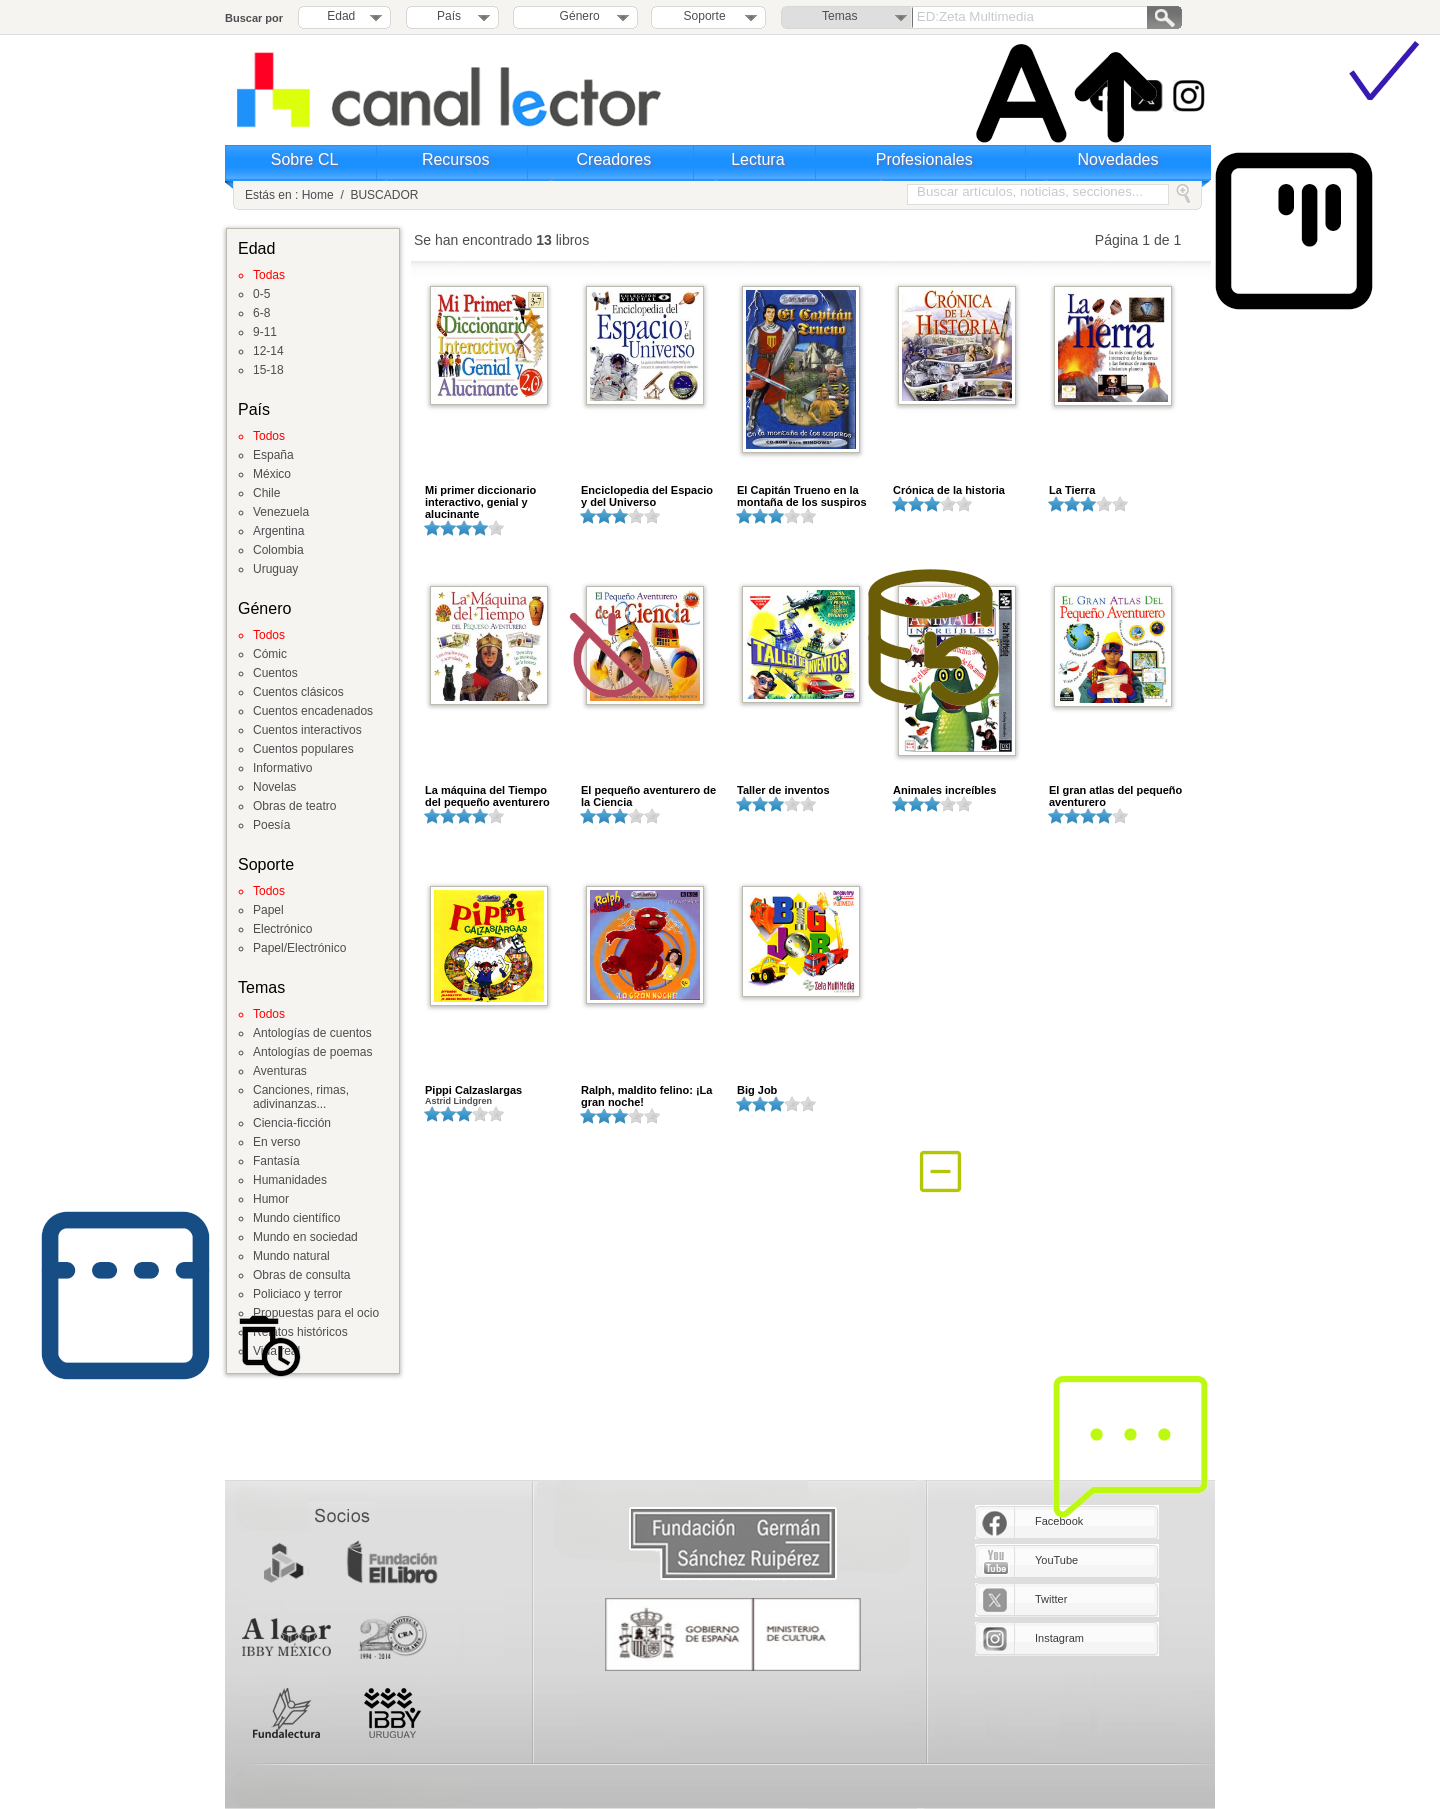  What do you see at coordinates (1294, 231) in the screenshot?
I see `align content to top-right corner` at bounding box center [1294, 231].